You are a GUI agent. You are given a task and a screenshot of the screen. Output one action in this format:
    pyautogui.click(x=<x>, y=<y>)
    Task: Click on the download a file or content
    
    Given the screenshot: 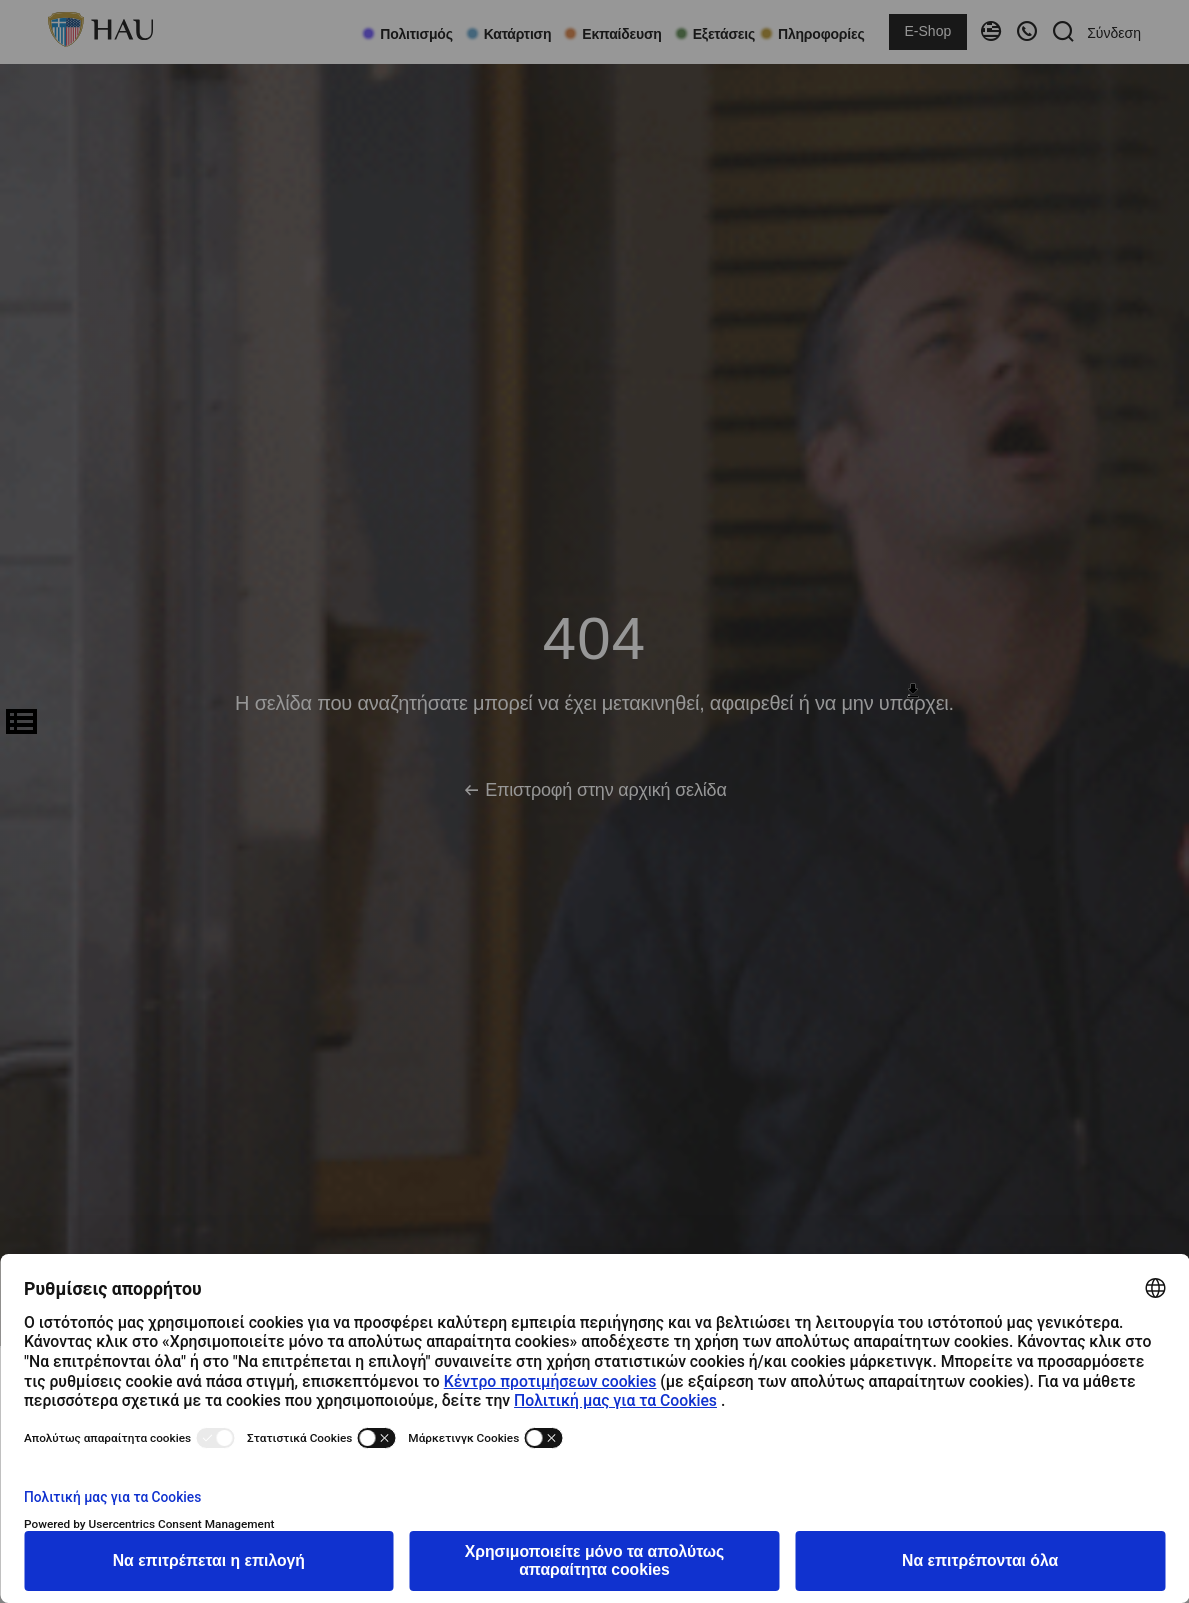 What is the action you would take?
    pyautogui.click(x=913, y=691)
    